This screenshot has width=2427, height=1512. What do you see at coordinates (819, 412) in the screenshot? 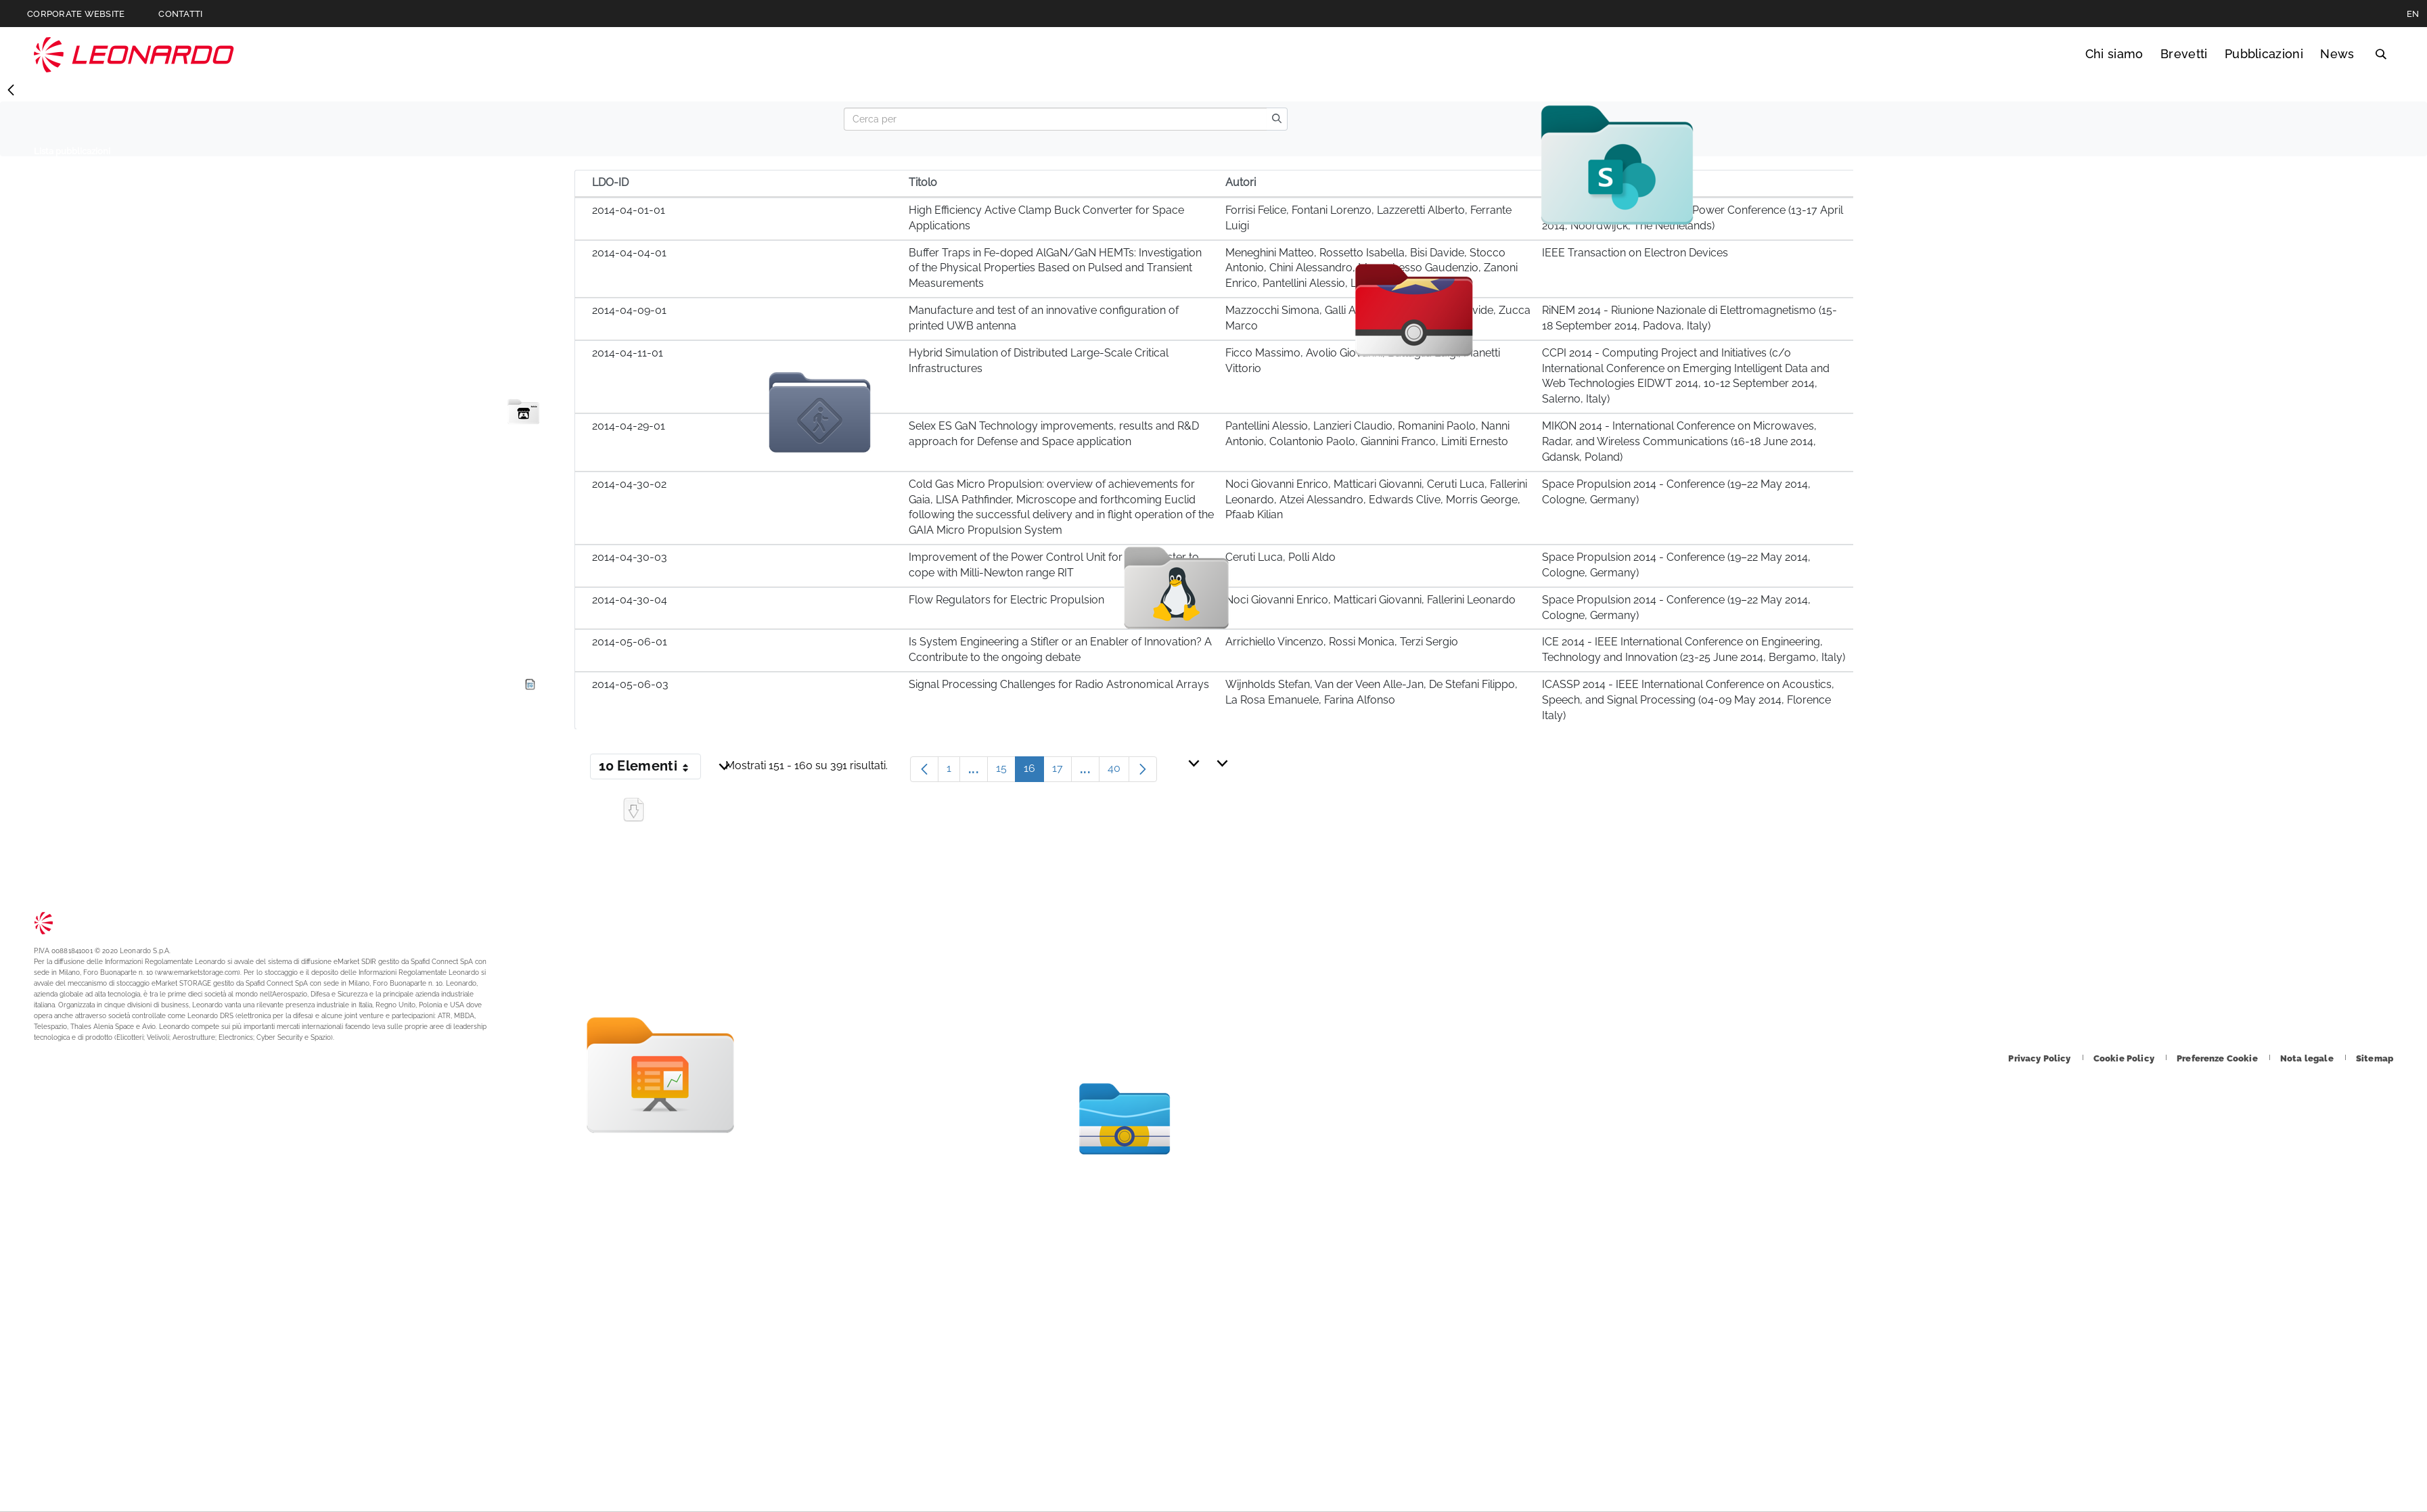
I see `access public or shared files folder` at bounding box center [819, 412].